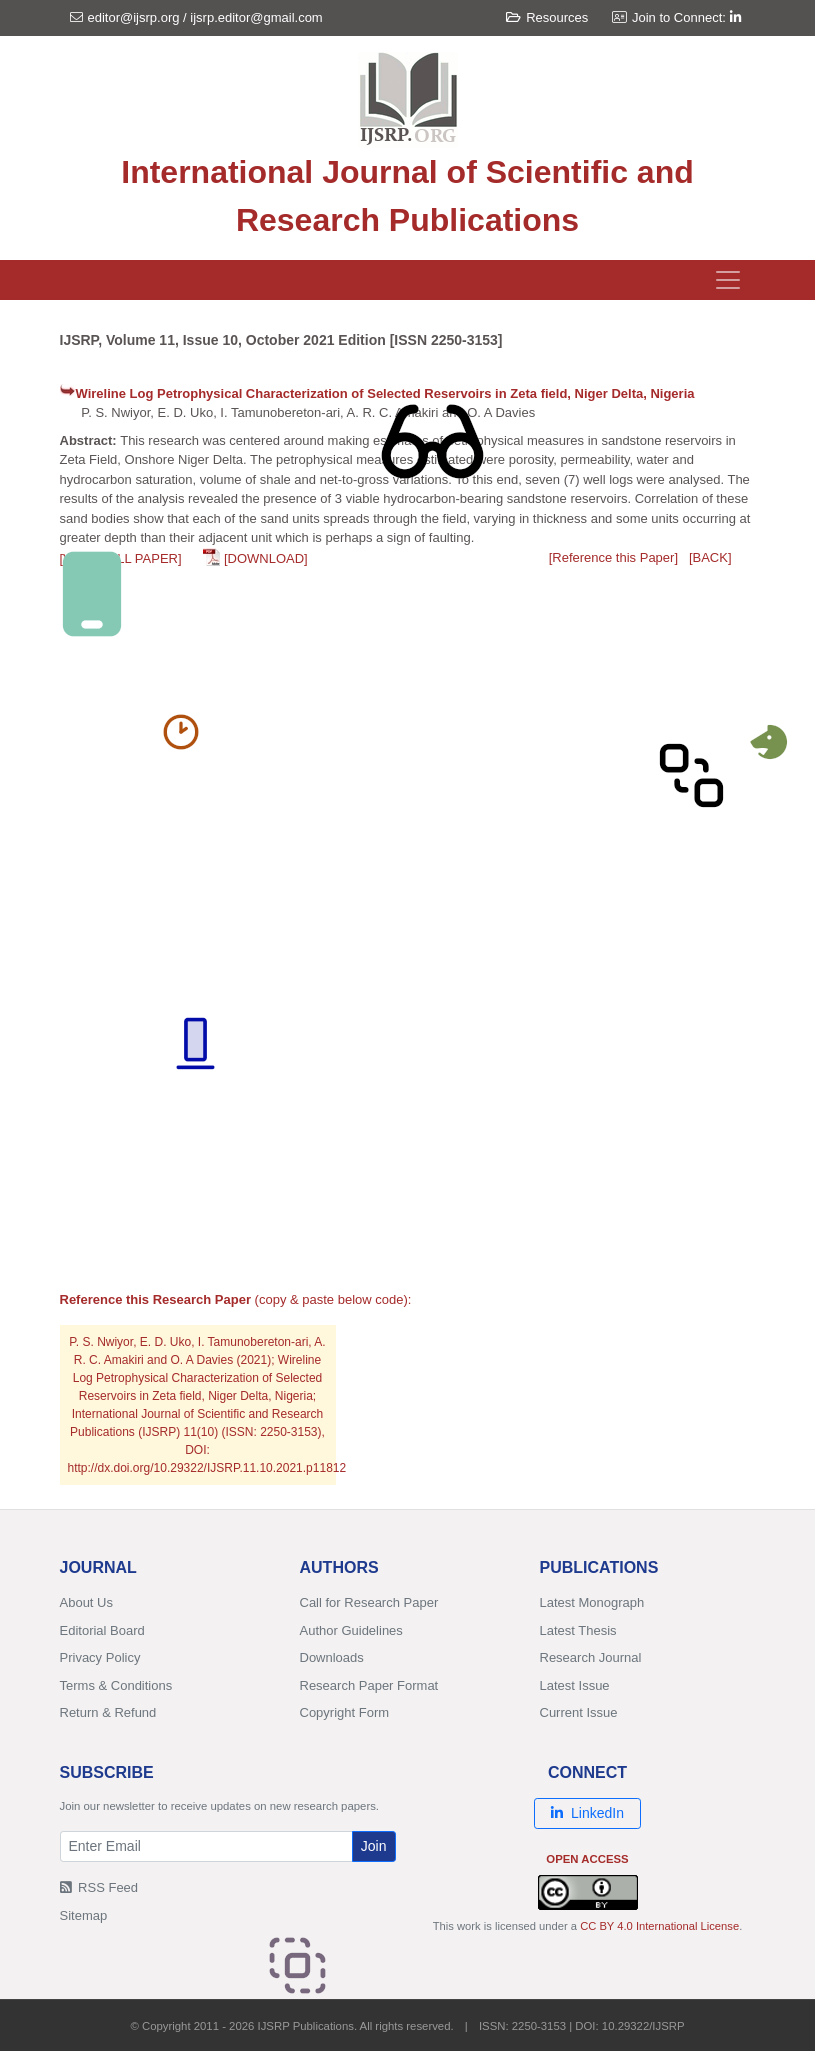 The image size is (815, 2051). What do you see at coordinates (92, 594) in the screenshot?
I see `call or contact via mobile phone` at bounding box center [92, 594].